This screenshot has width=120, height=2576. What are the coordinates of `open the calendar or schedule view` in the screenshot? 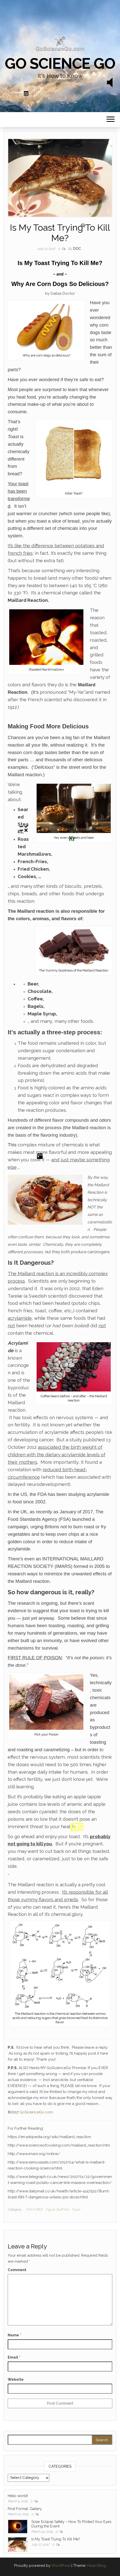 It's located at (40, 1156).